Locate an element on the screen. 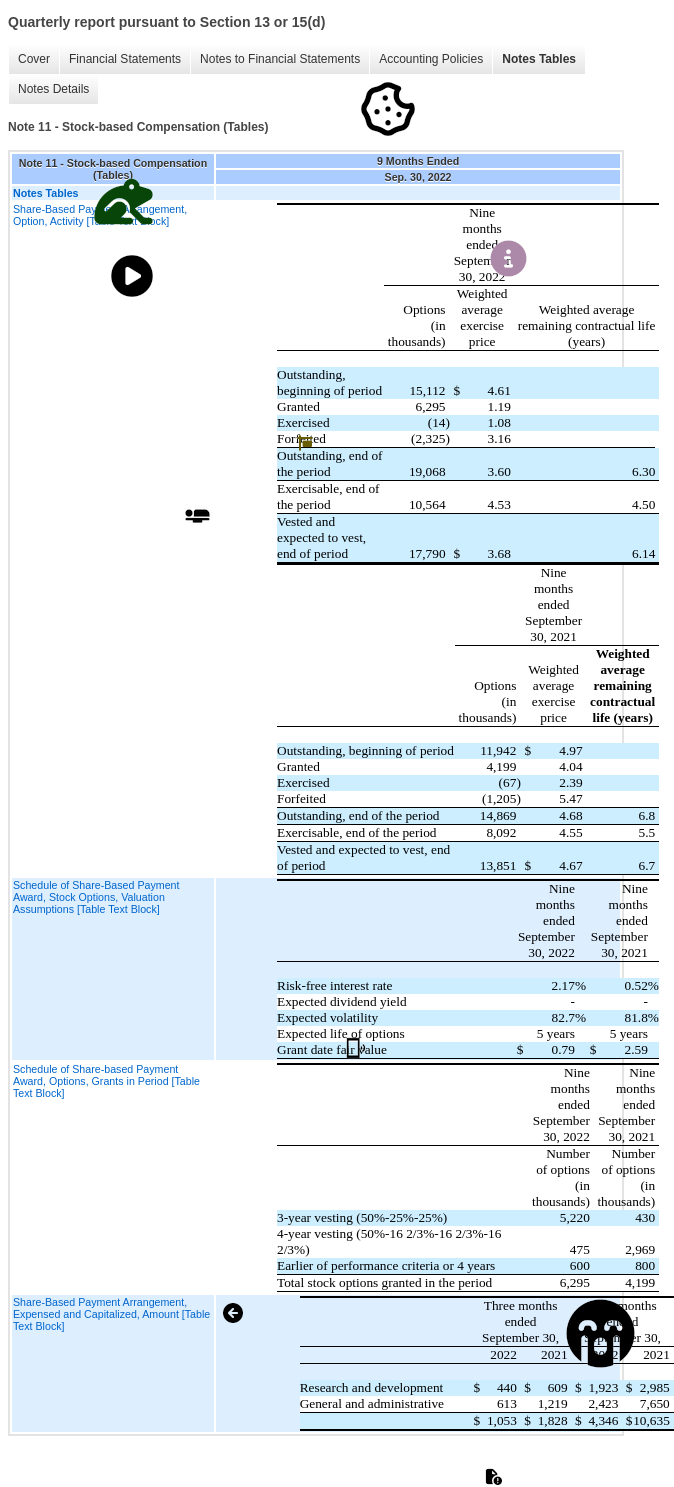 The width and height of the screenshot is (674, 1487). go back to the previous page is located at coordinates (233, 1313).